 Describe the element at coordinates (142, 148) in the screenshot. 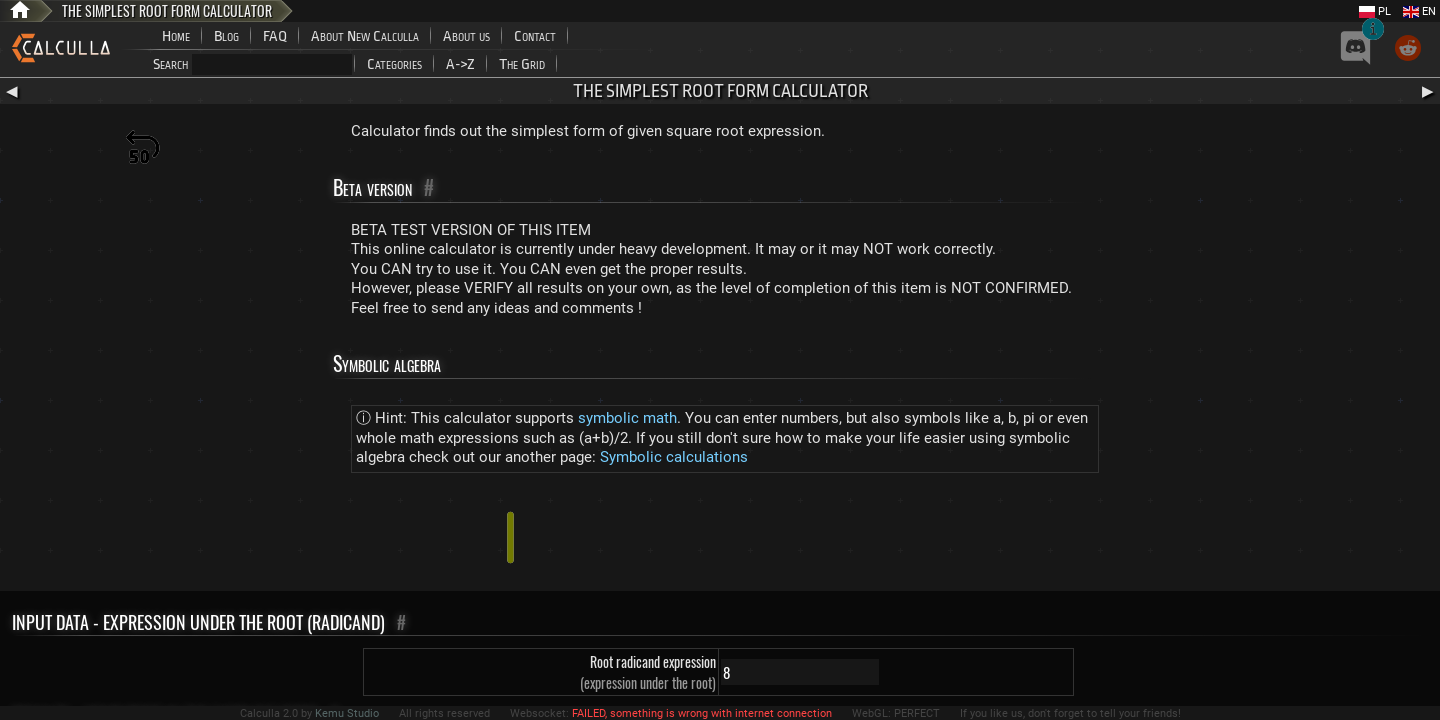

I see `rewind 50 seconds backward` at that location.